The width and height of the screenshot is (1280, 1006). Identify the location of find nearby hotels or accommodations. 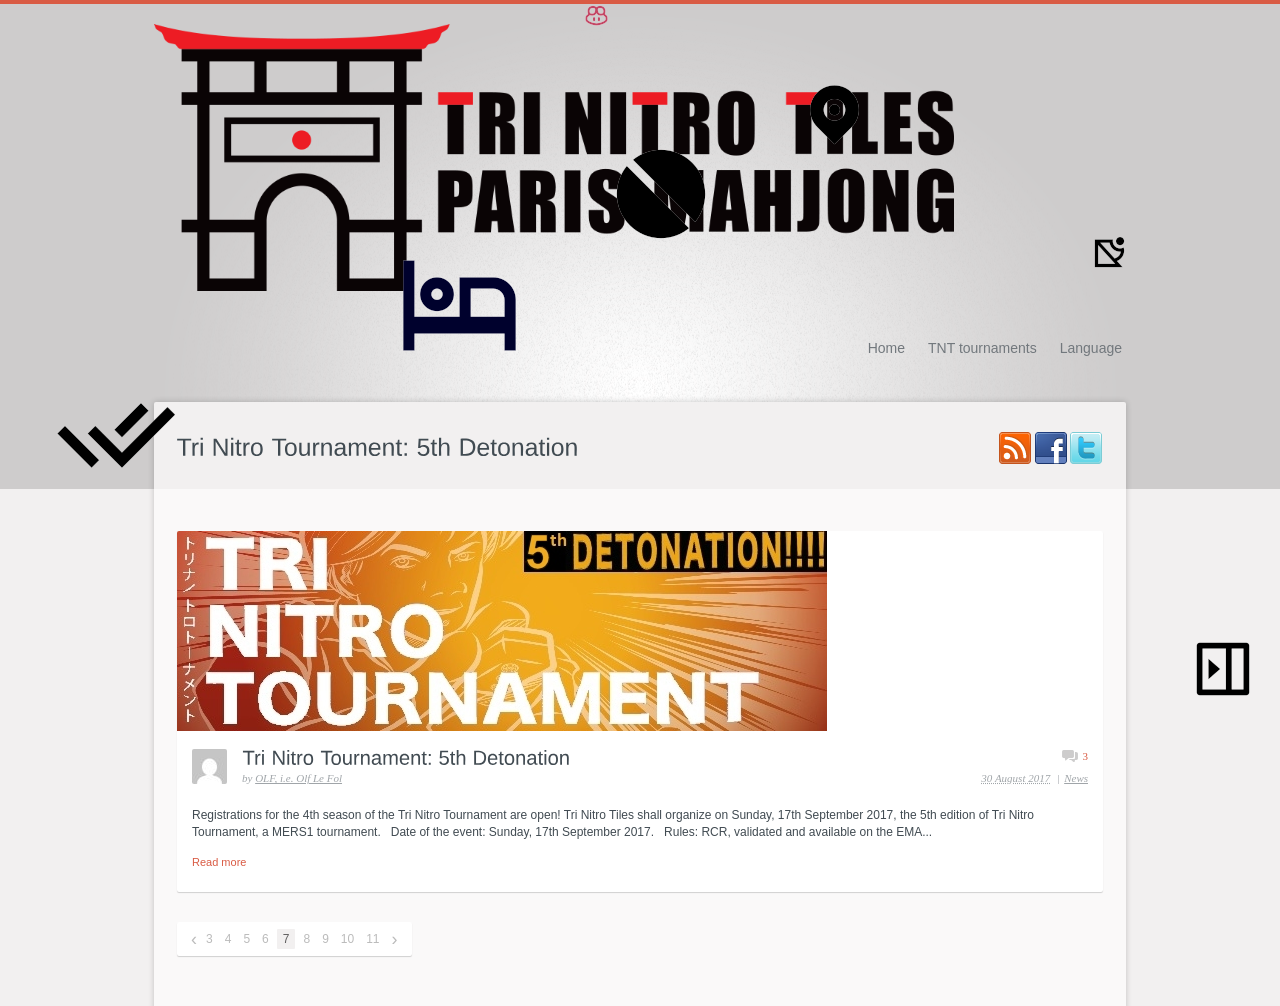
(459, 305).